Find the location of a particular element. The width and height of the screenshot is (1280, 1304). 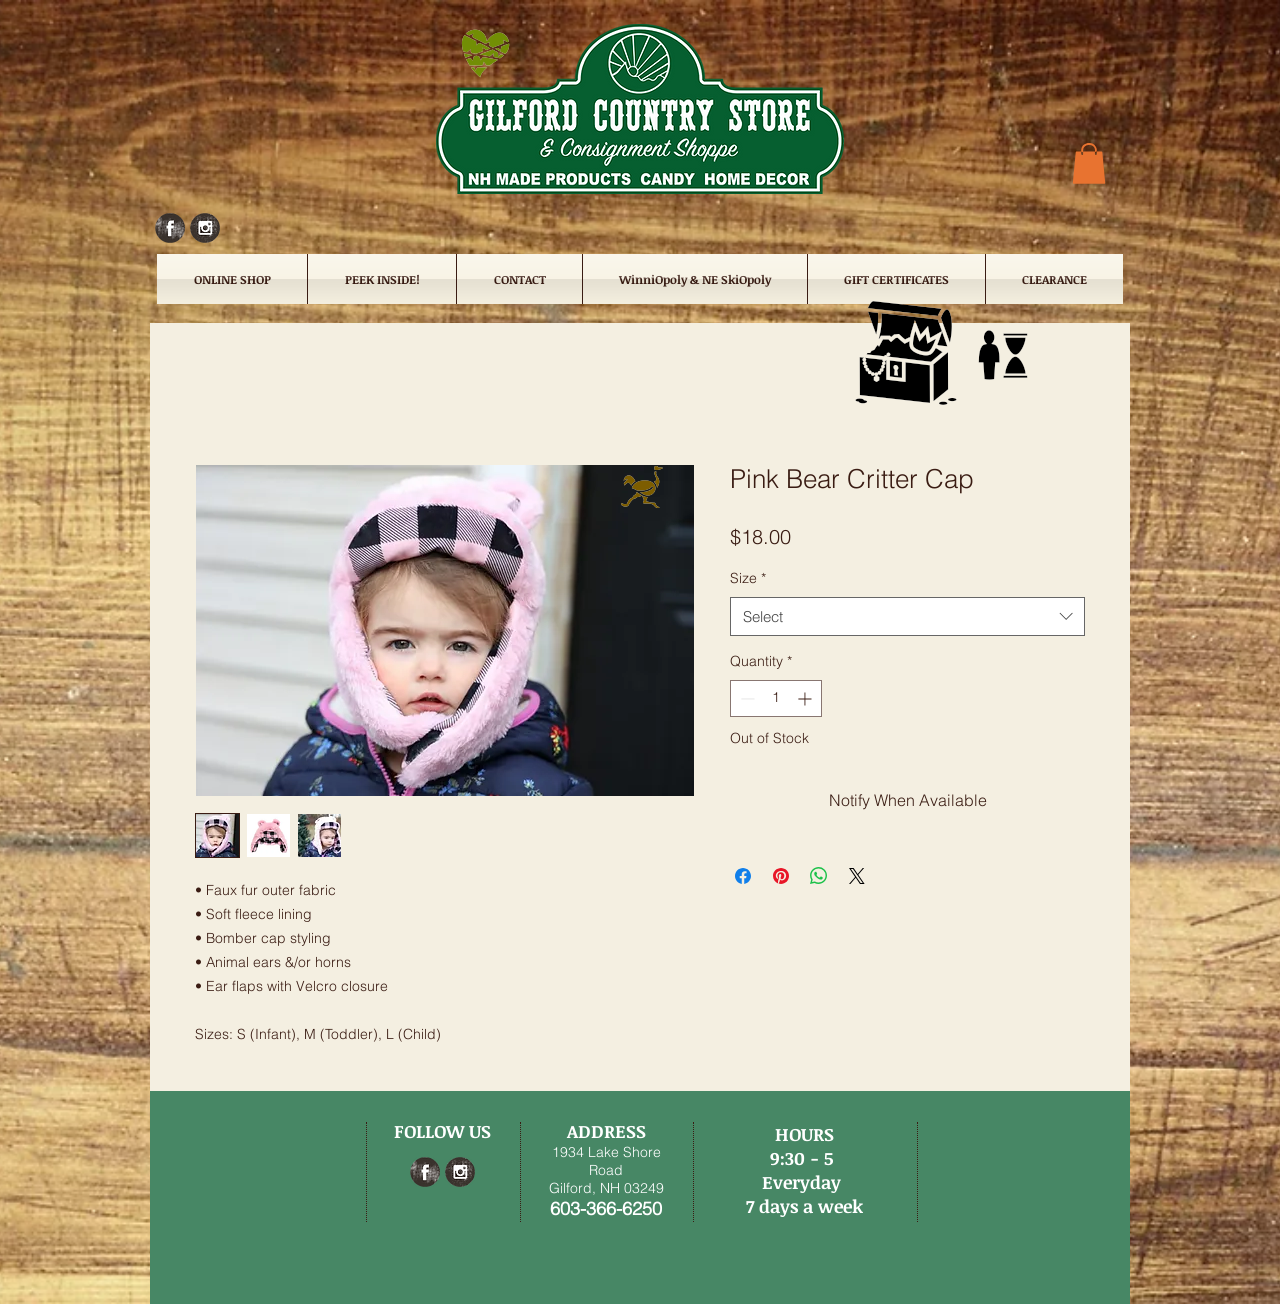

view collected rewards or loot is located at coordinates (906, 353).